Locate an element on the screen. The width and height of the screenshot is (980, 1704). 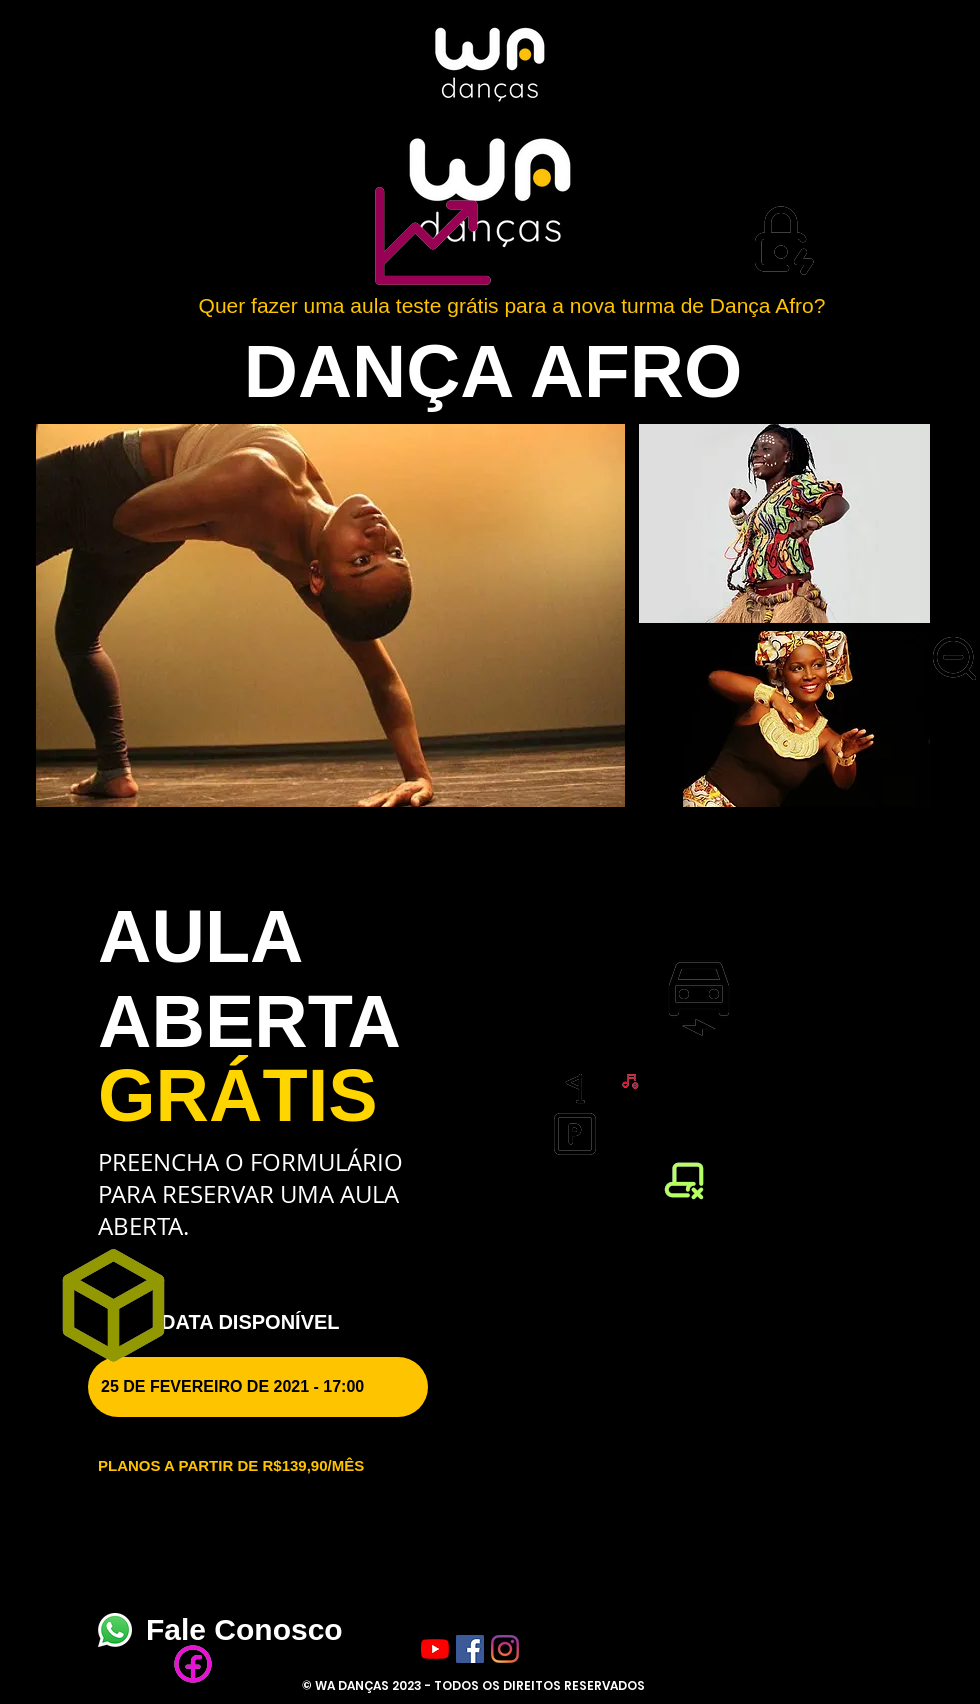
mark or flag an important item is located at coordinates (577, 1088).